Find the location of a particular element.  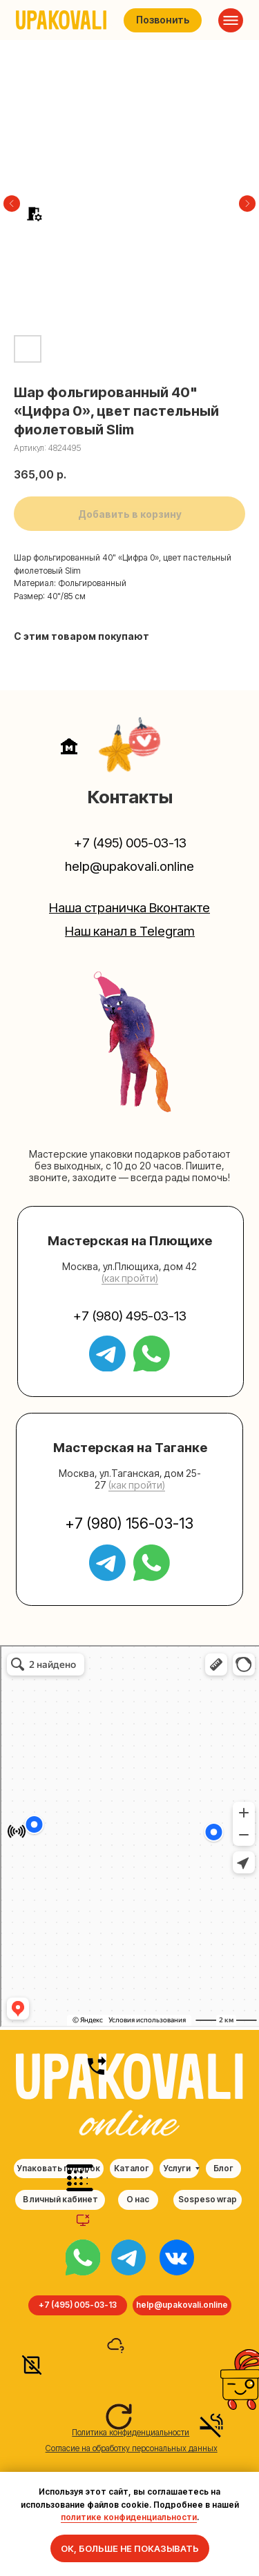

indicates a forwarded call is located at coordinates (96, 2066).